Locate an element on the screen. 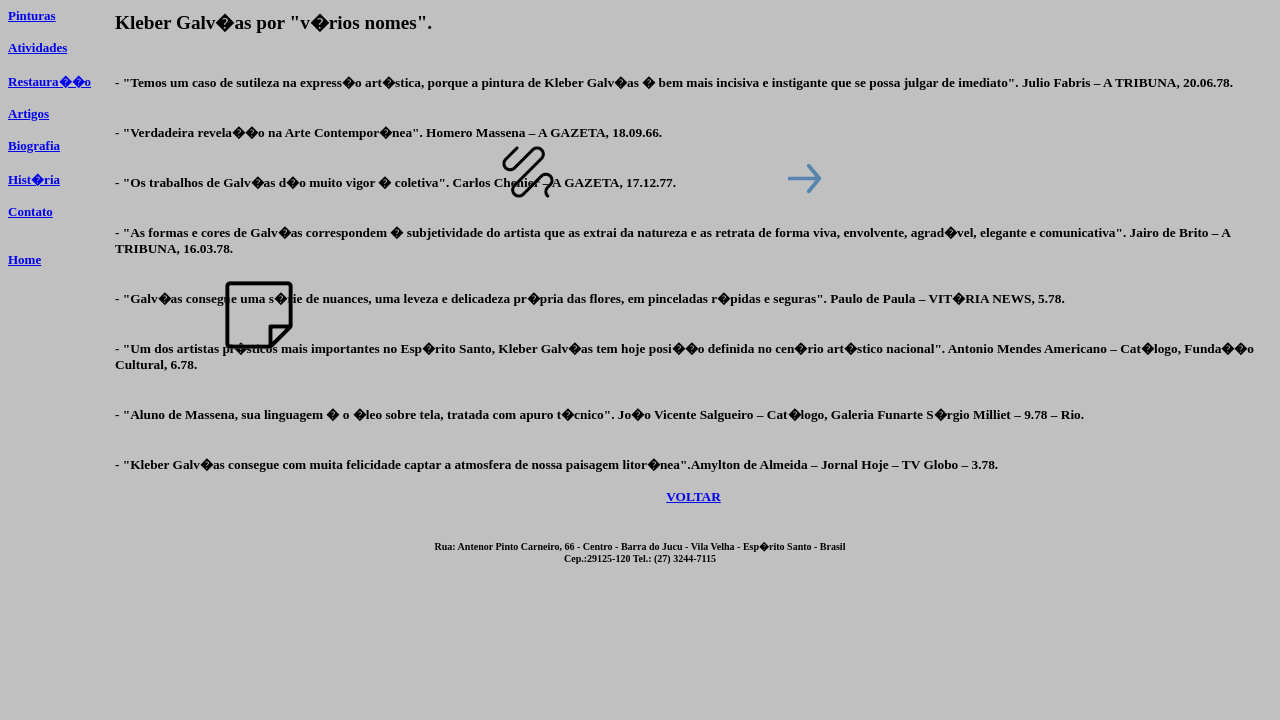  go to next item or page is located at coordinates (804, 178).